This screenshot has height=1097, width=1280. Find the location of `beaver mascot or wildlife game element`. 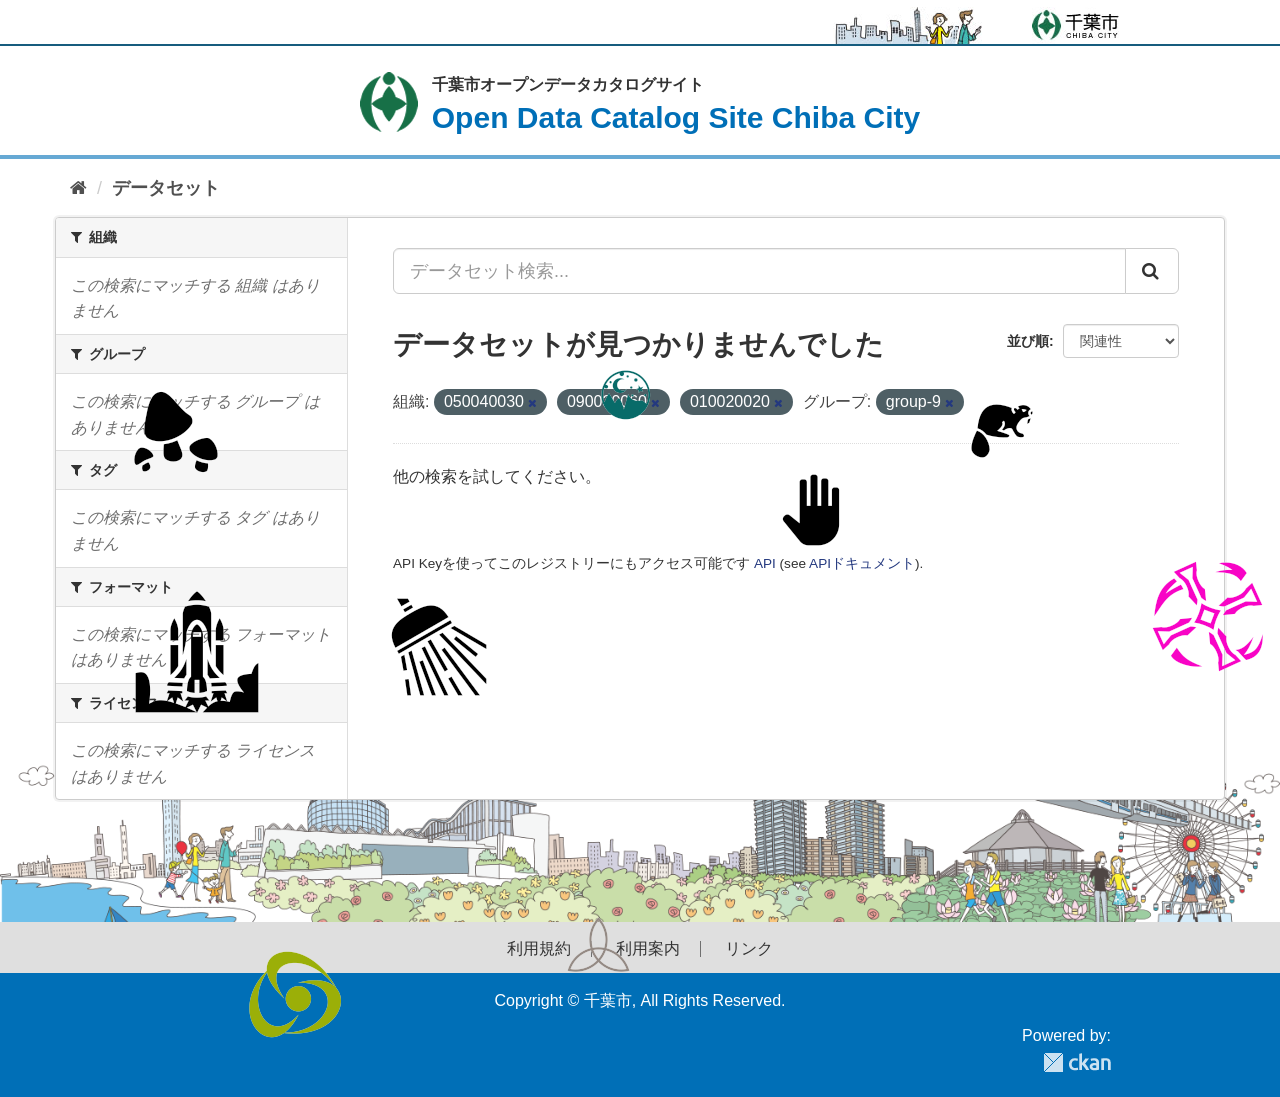

beaver mascot or wildlife game element is located at coordinates (1002, 431).